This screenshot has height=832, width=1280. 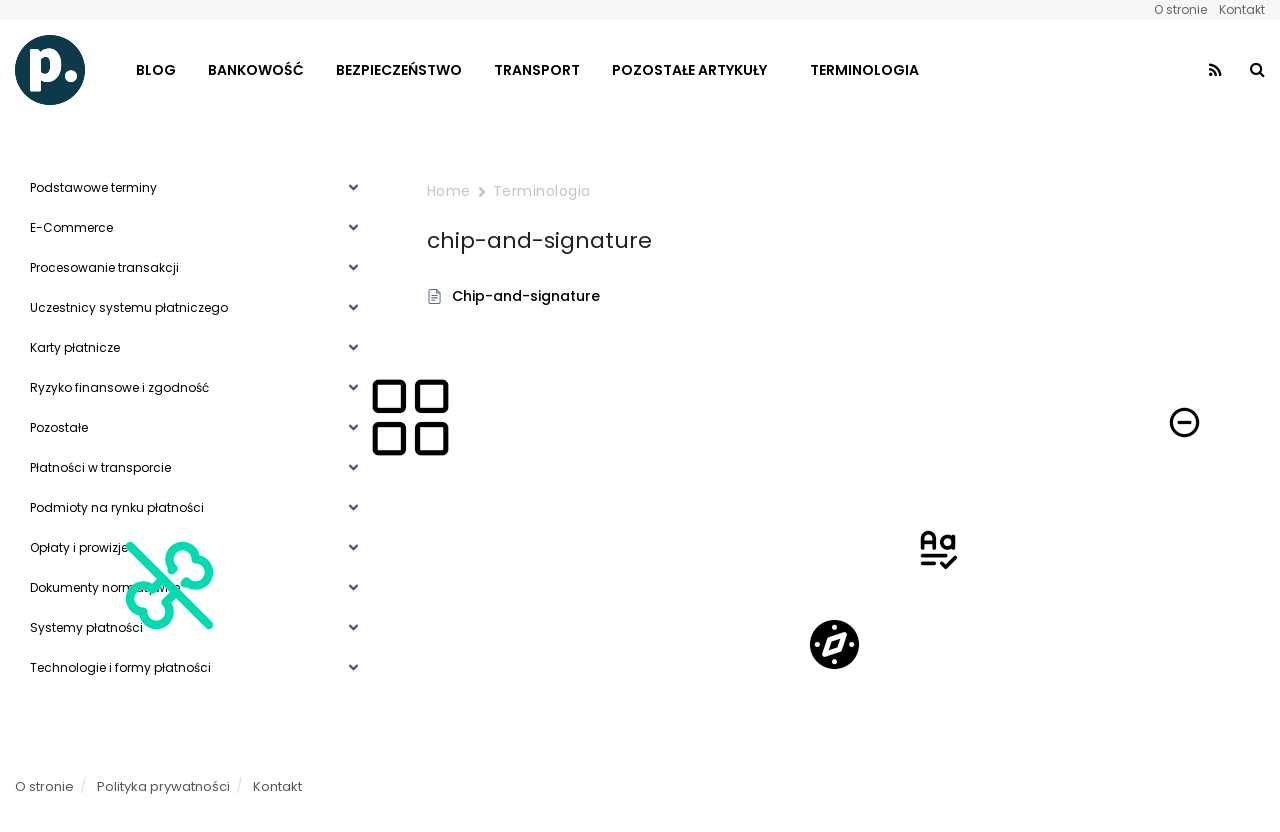 I want to click on access navigation or directions, so click(x=834, y=644).